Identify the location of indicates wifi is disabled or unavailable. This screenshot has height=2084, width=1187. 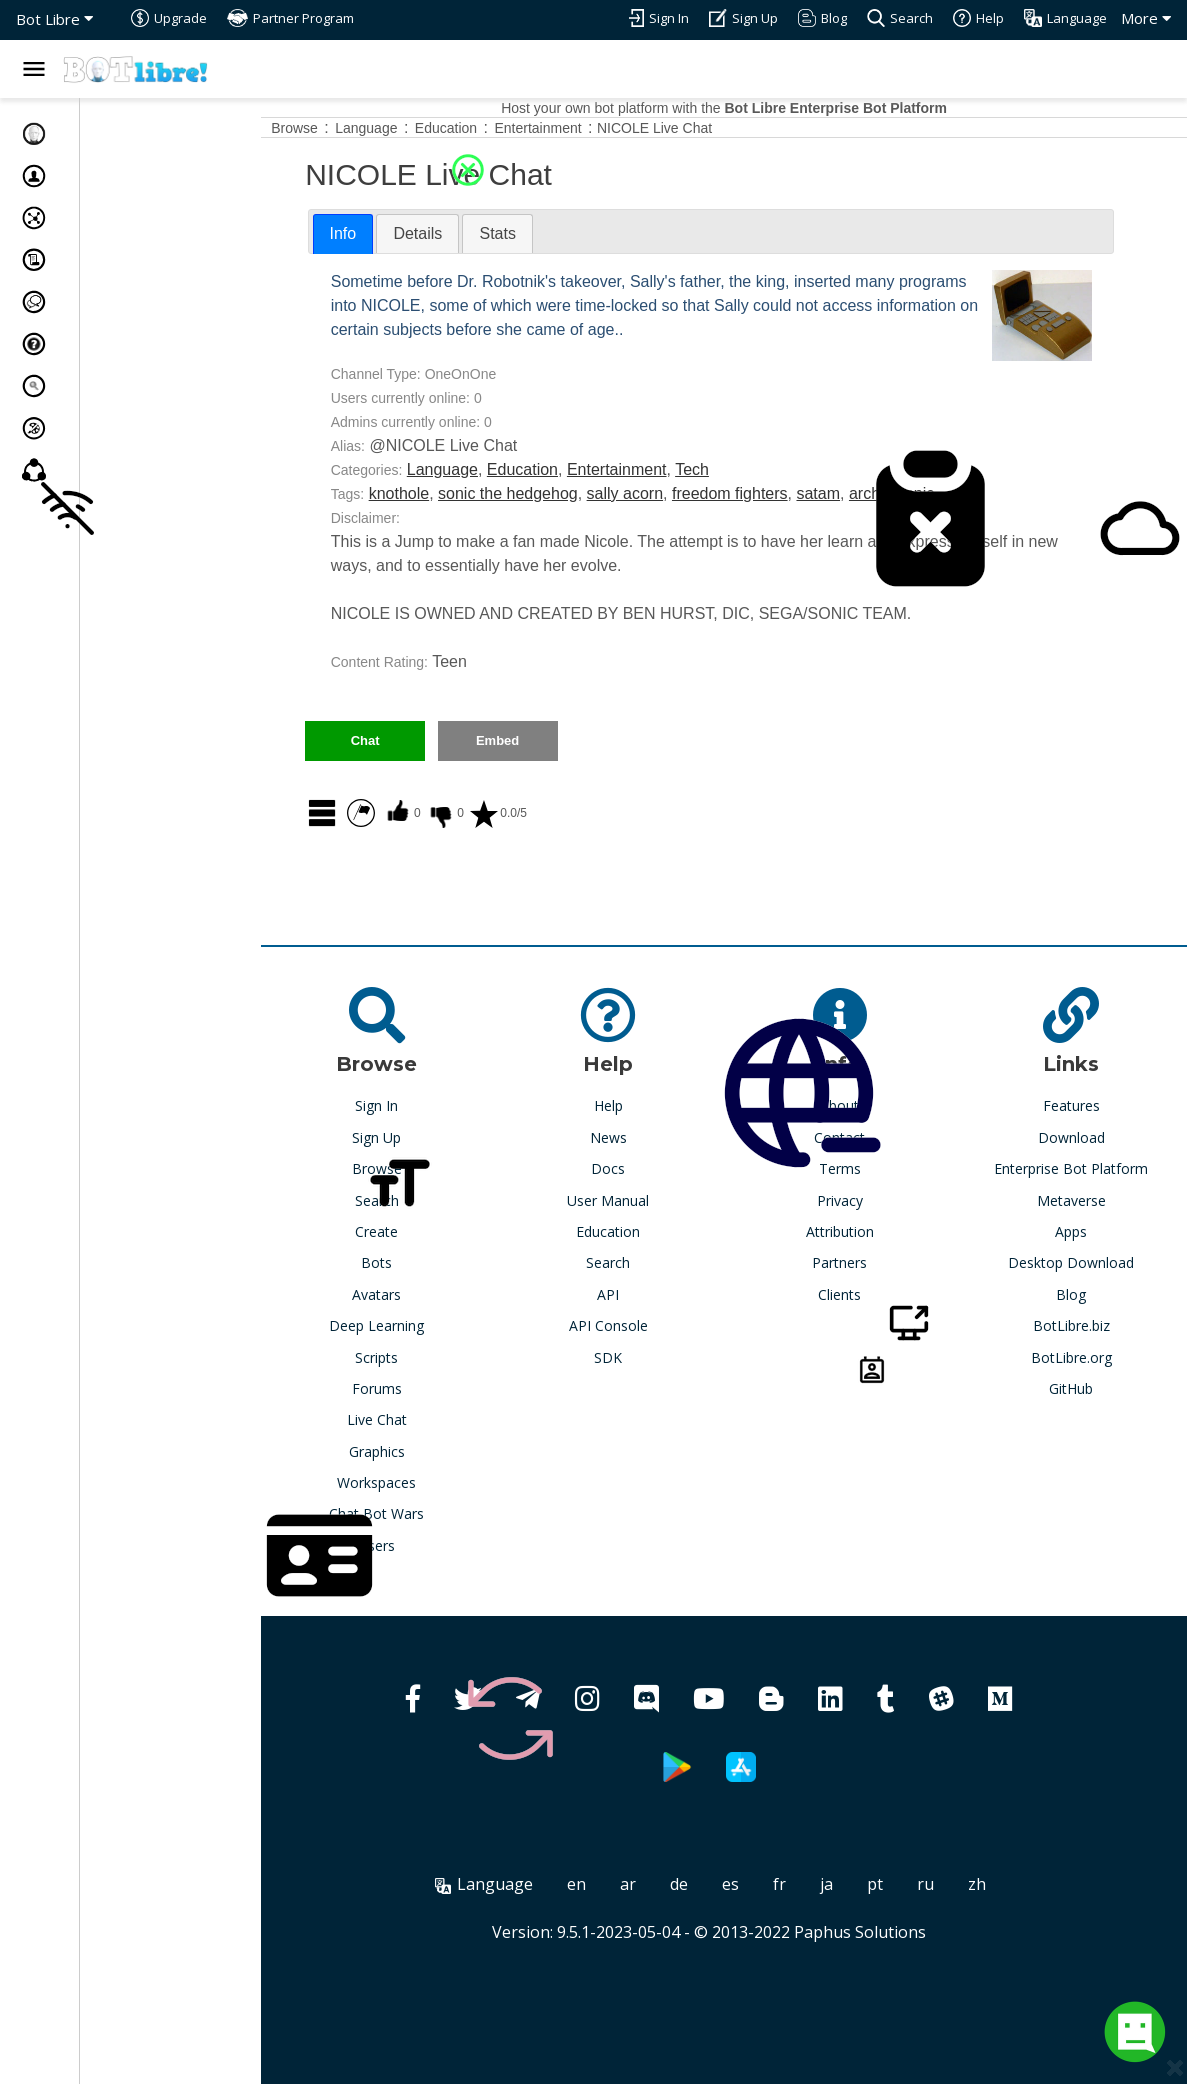
(67, 508).